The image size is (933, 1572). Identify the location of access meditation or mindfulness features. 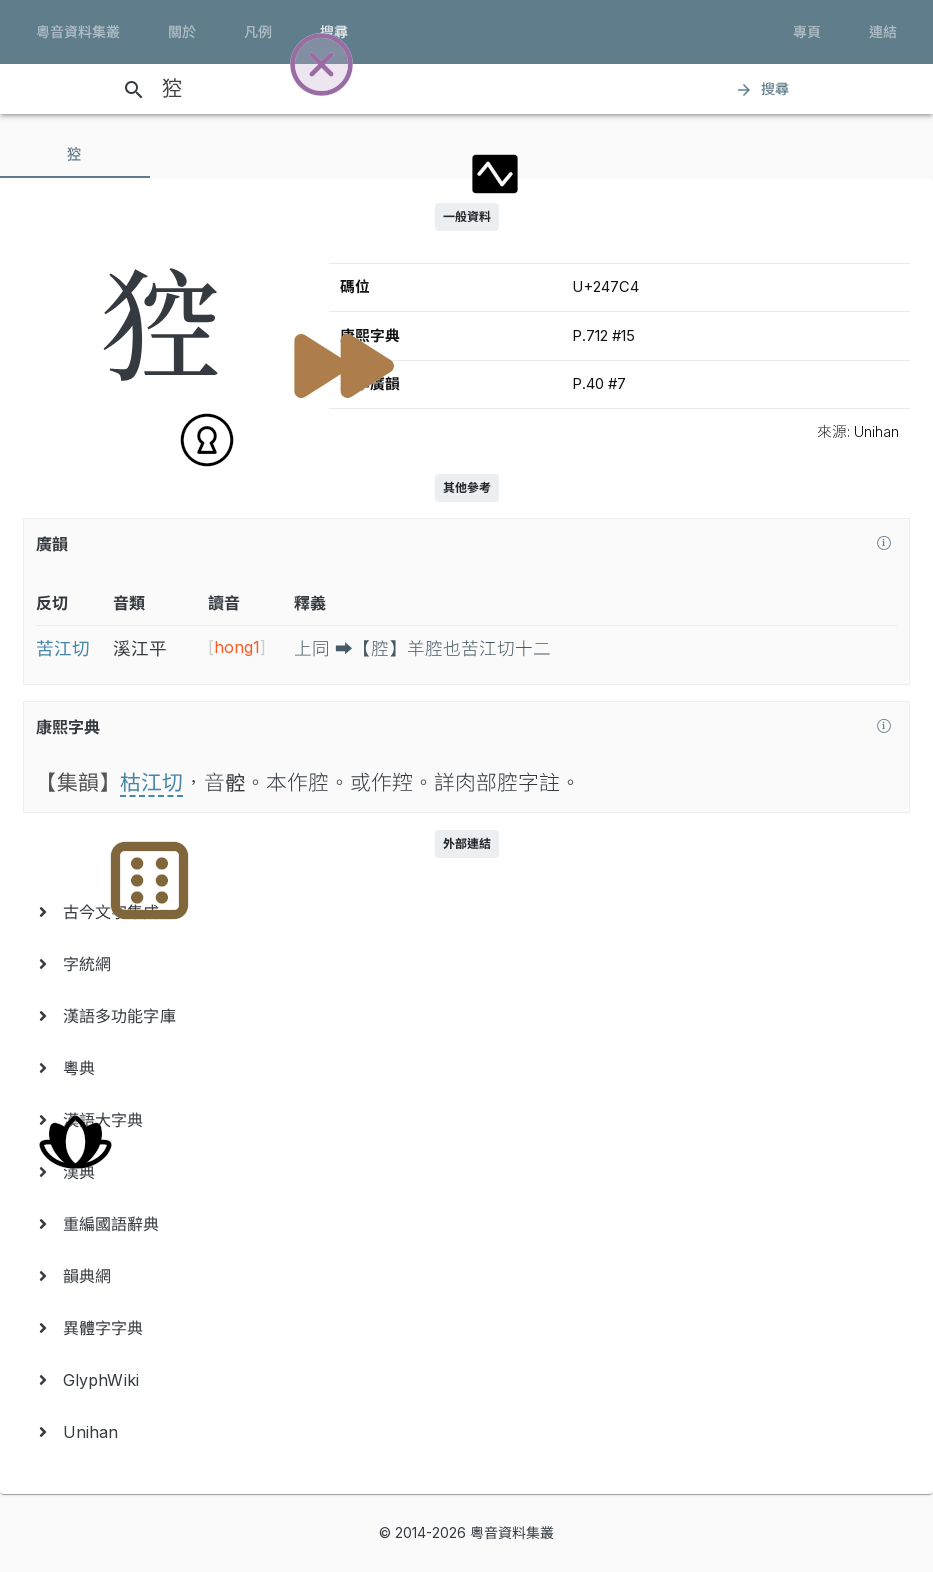
(75, 1144).